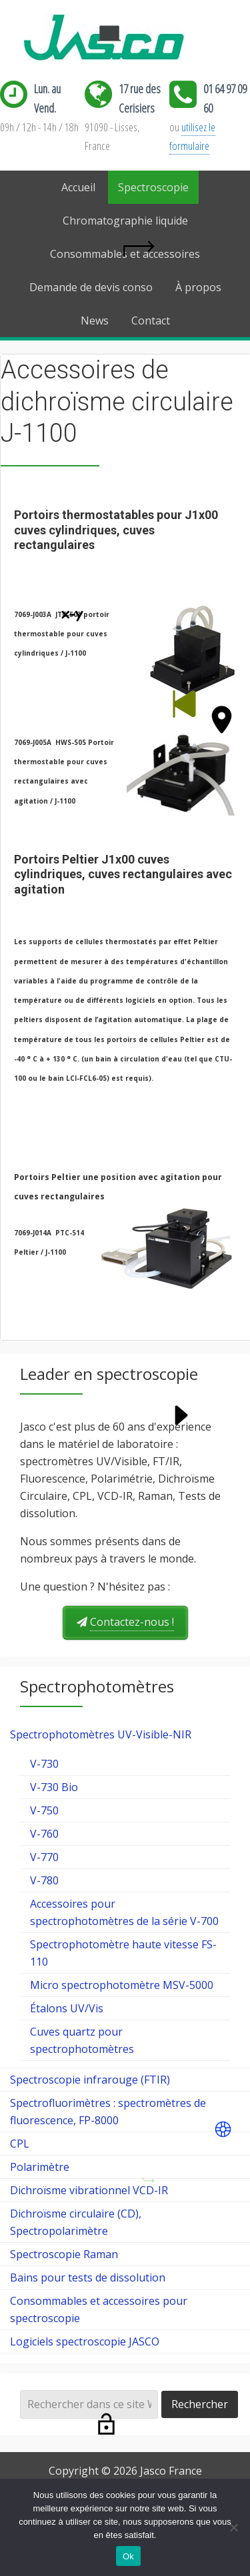  Describe the element at coordinates (184, 704) in the screenshot. I see `skip to the previous track` at that location.